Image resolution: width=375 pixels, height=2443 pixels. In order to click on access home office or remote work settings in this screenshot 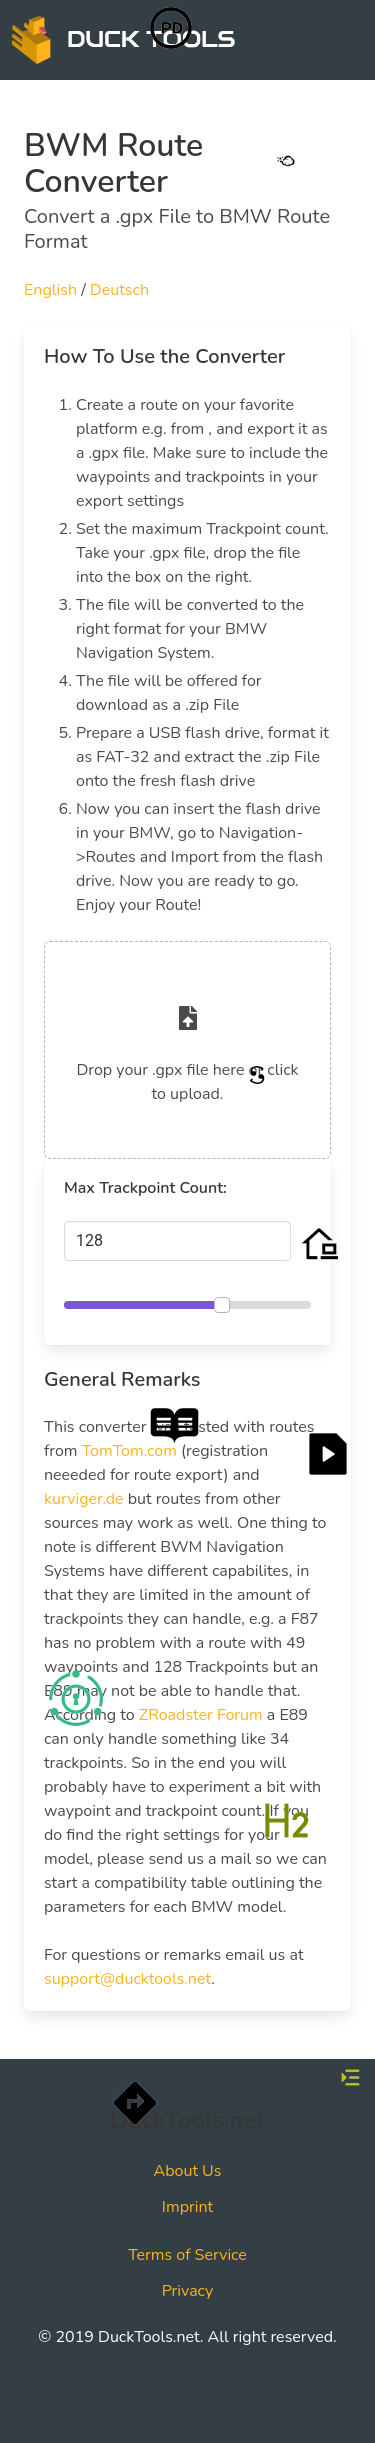, I will do `click(319, 1245)`.